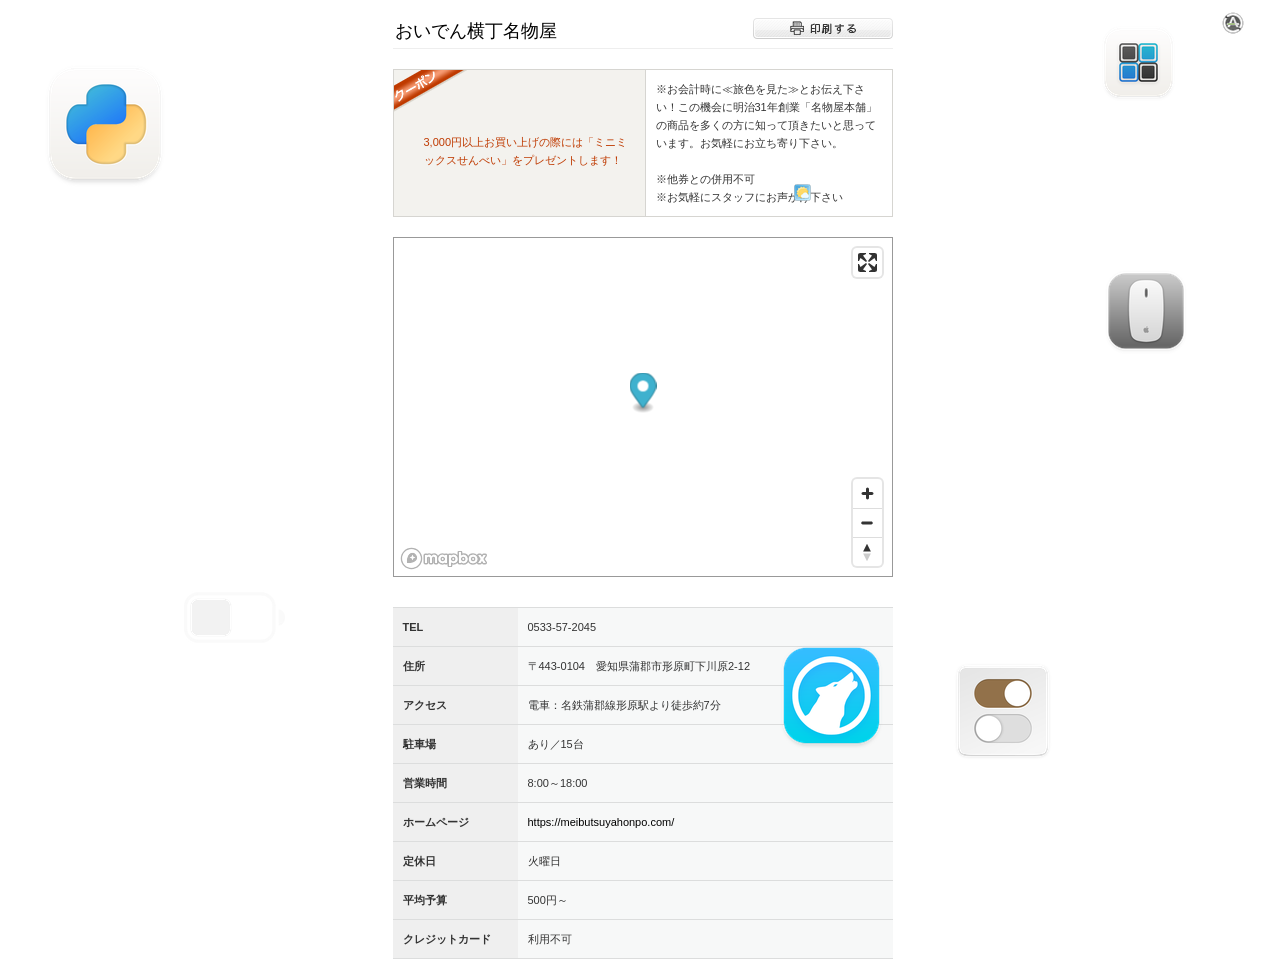 This screenshot has width=1285, height=979. I want to click on indicates battery at 50% charge, so click(234, 617).